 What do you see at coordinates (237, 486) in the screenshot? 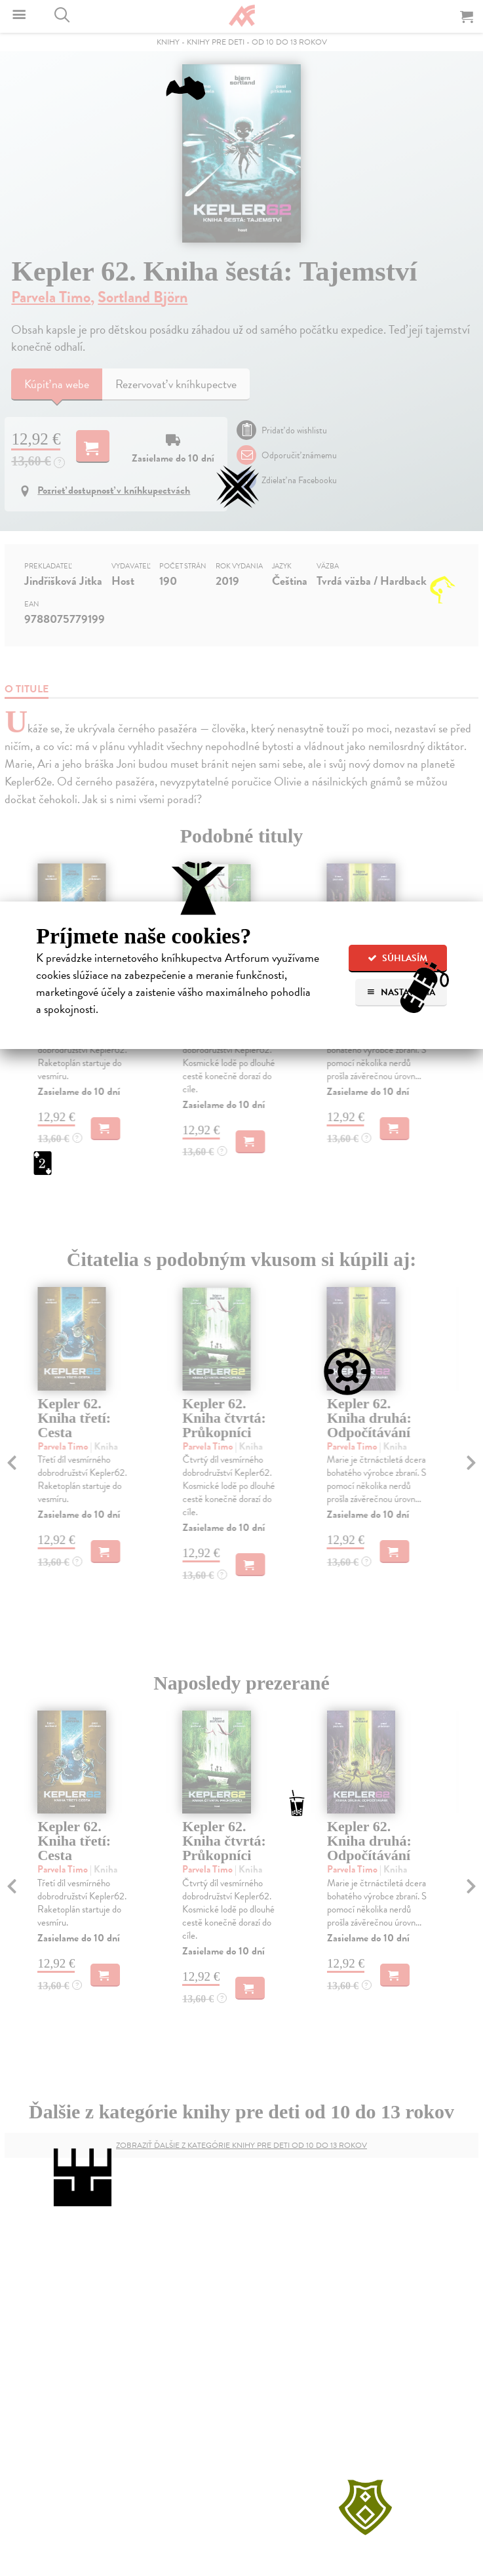
I see `a decorative cross or star emblem for game UI` at bounding box center [237, 486].